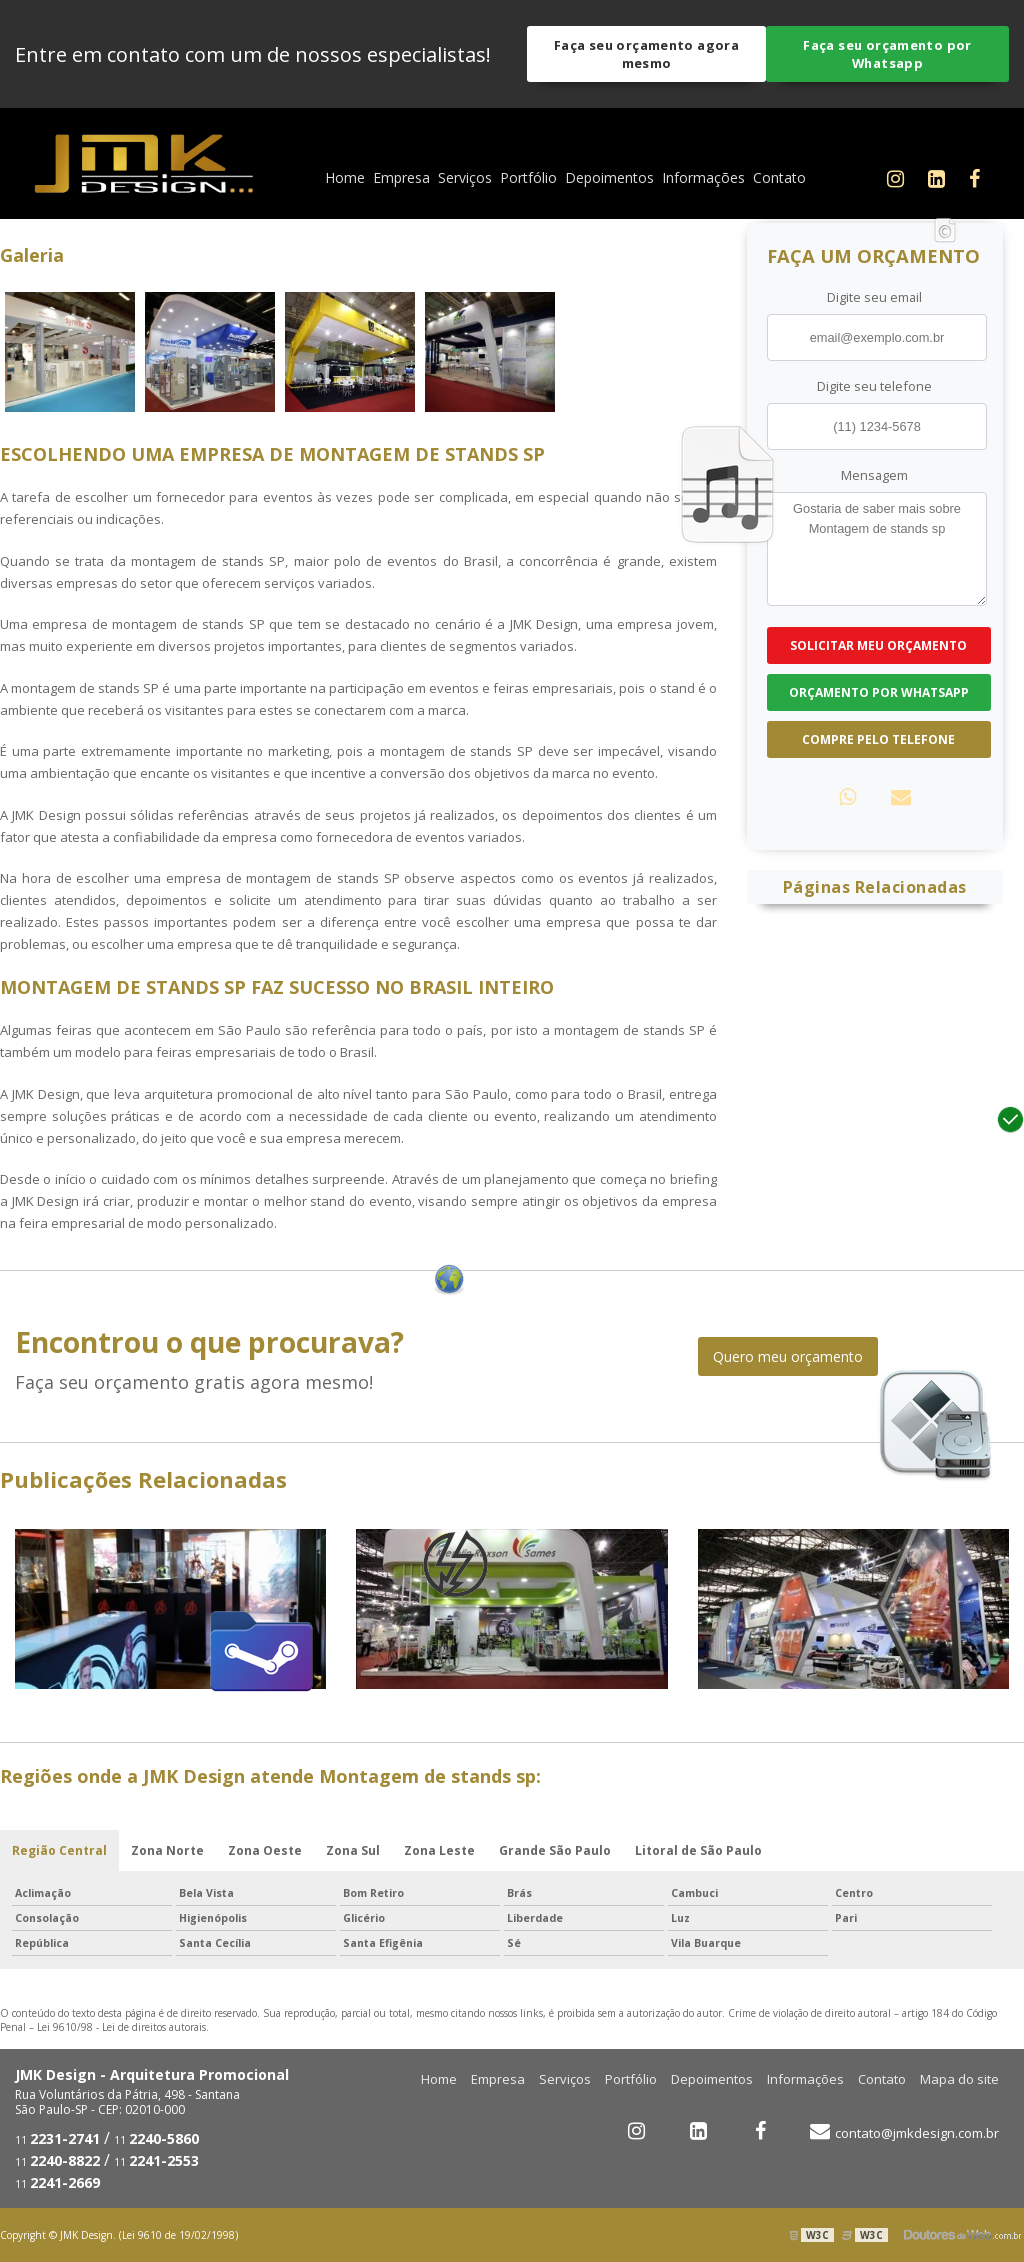 This screenshot has height=2262, width=1024. What do you see at coordinates (1010, 1119) in the screenshot?
I see `indicates dropbox file is fully synced` at bounding box center [1010, 1119].